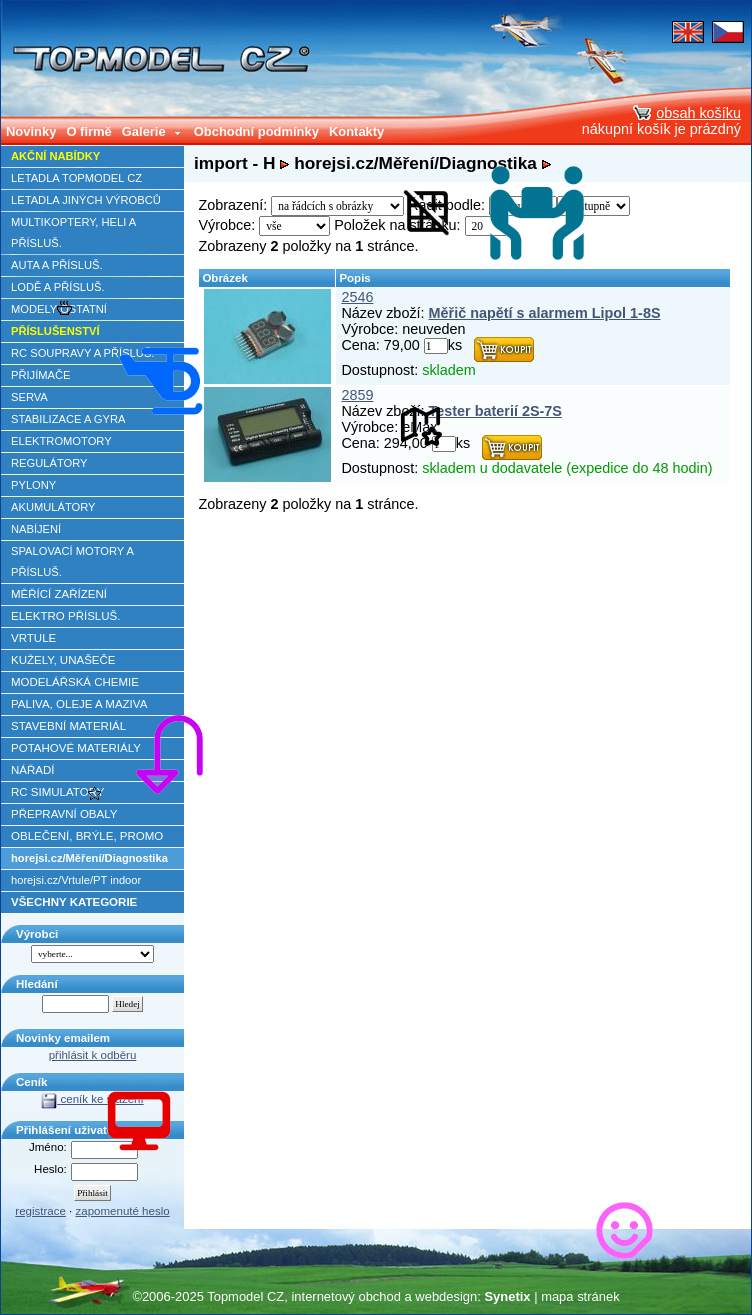 The height and width of the screenshot is (1315, 752). I want to click on moving or delivery service, so click(537, 213).